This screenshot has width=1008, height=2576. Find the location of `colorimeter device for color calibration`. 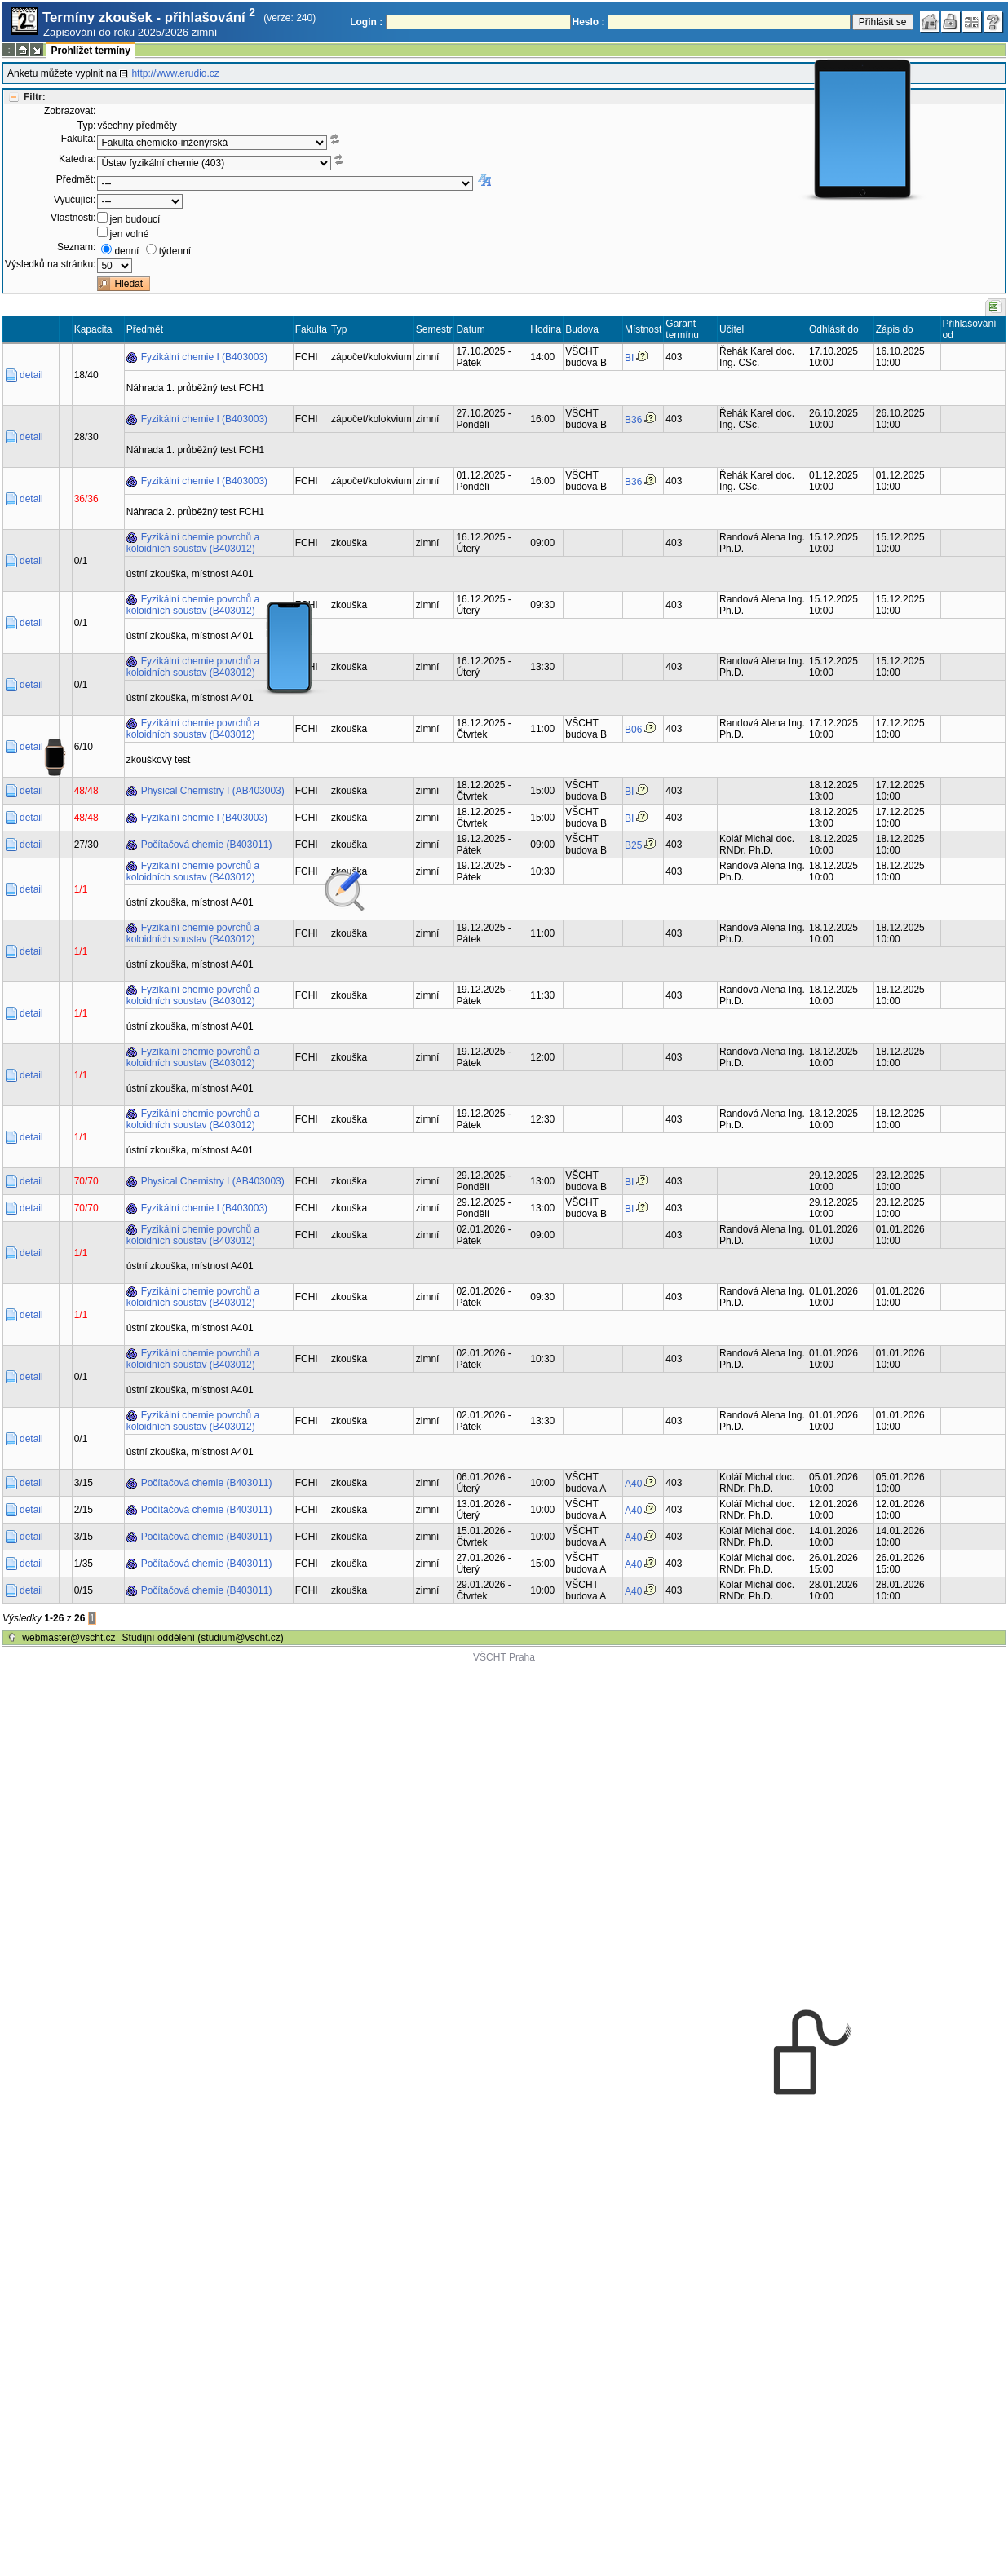

colorimeter device for color calibration is located at coordinates (810, 2052).